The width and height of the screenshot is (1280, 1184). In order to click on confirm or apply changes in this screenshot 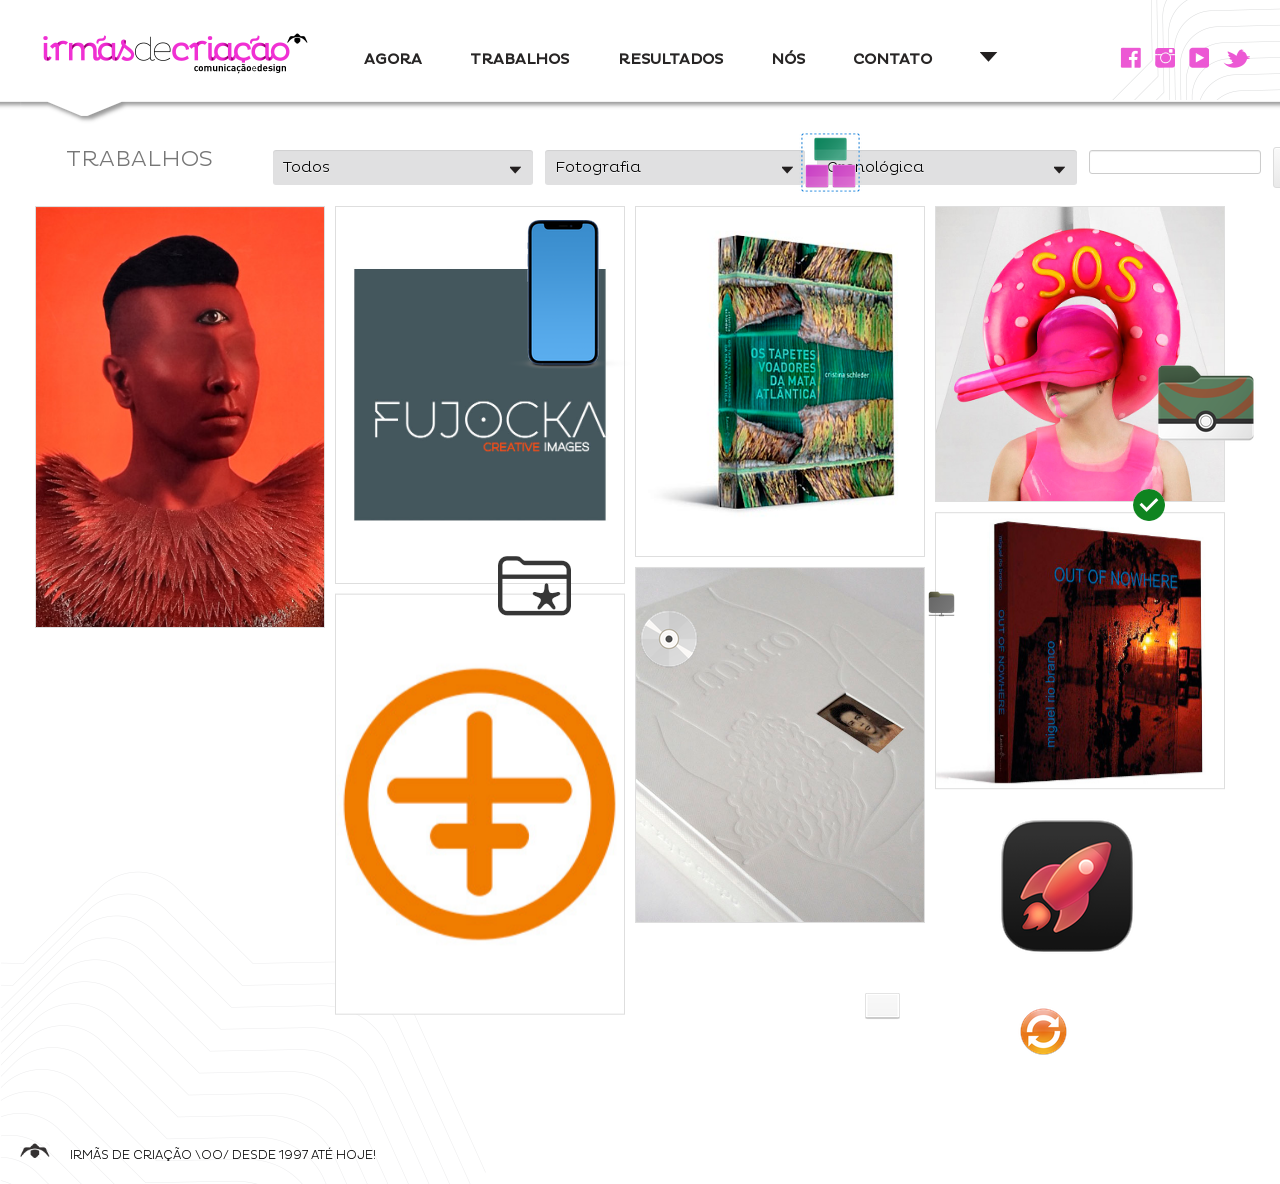, I will do `click(1149, 505)`.